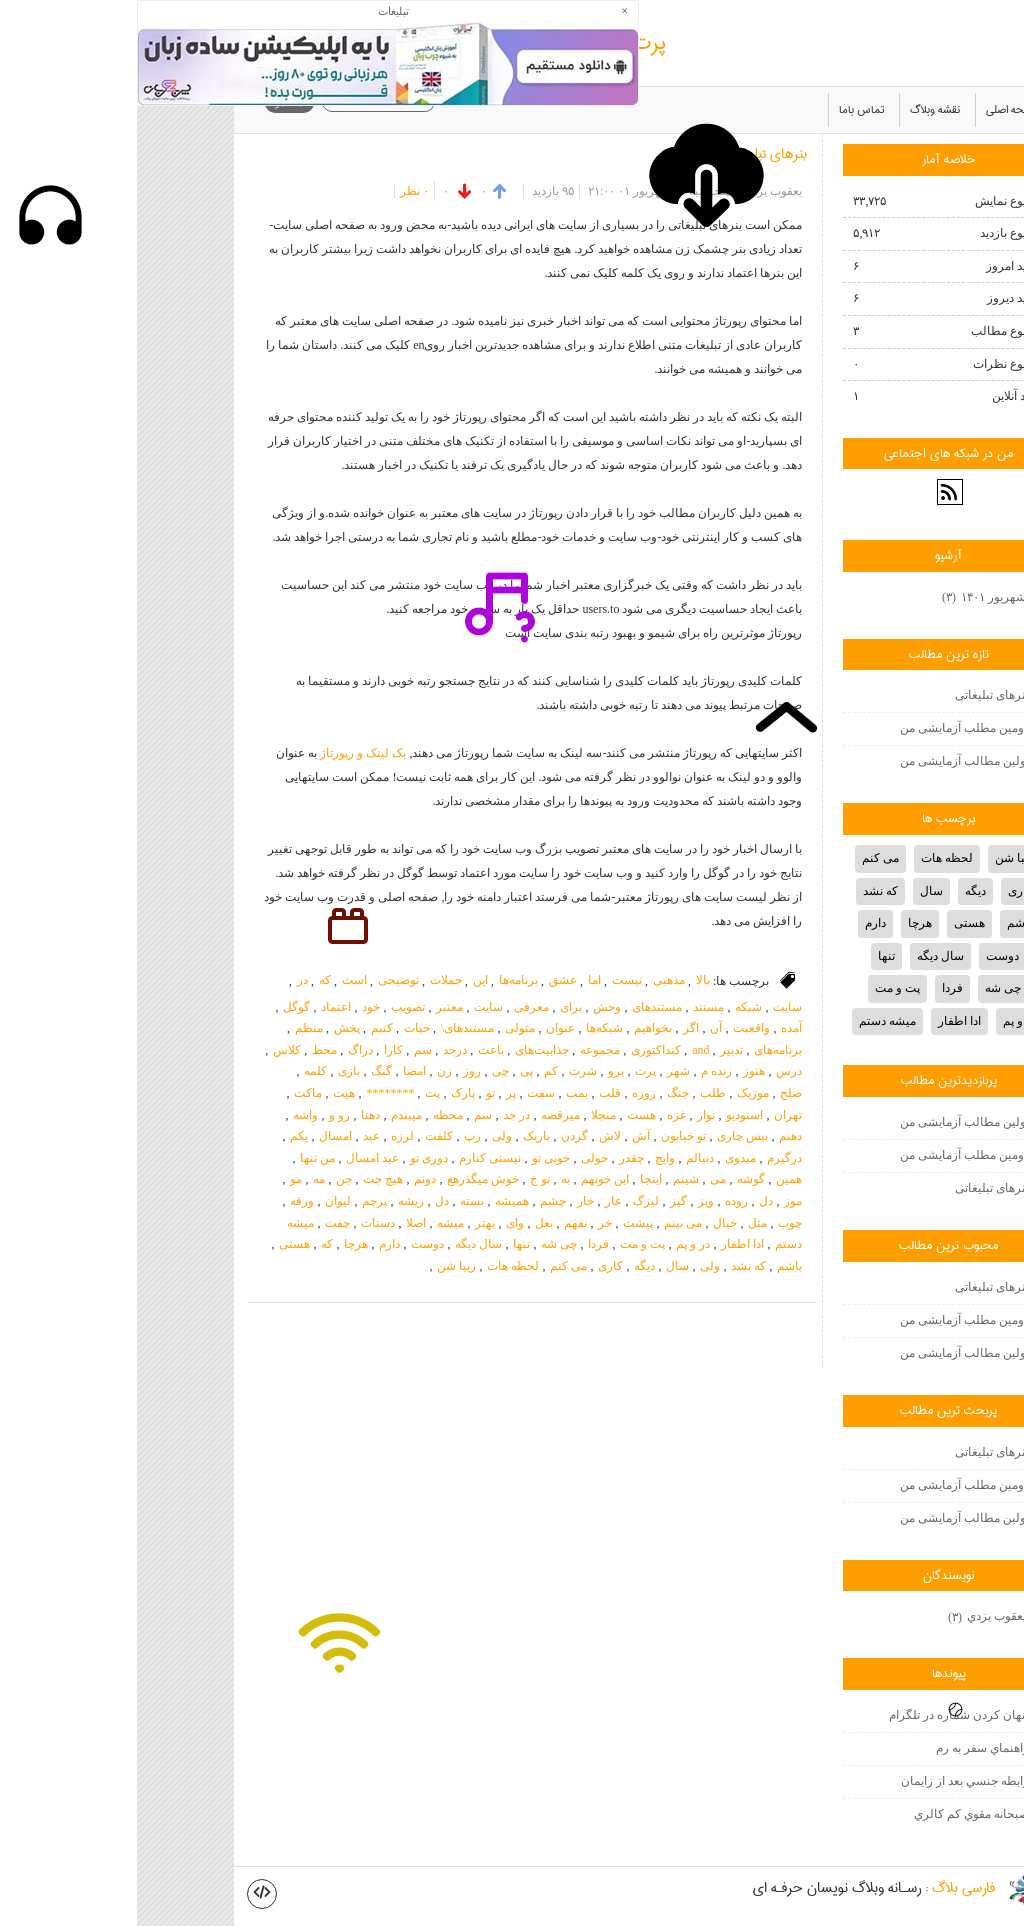 The width and height of the screenshot is (1024, 1926). Describe the element at coordinates (955, 1709) in the screenshot. I see `view tennis or sports-related content` at that location.